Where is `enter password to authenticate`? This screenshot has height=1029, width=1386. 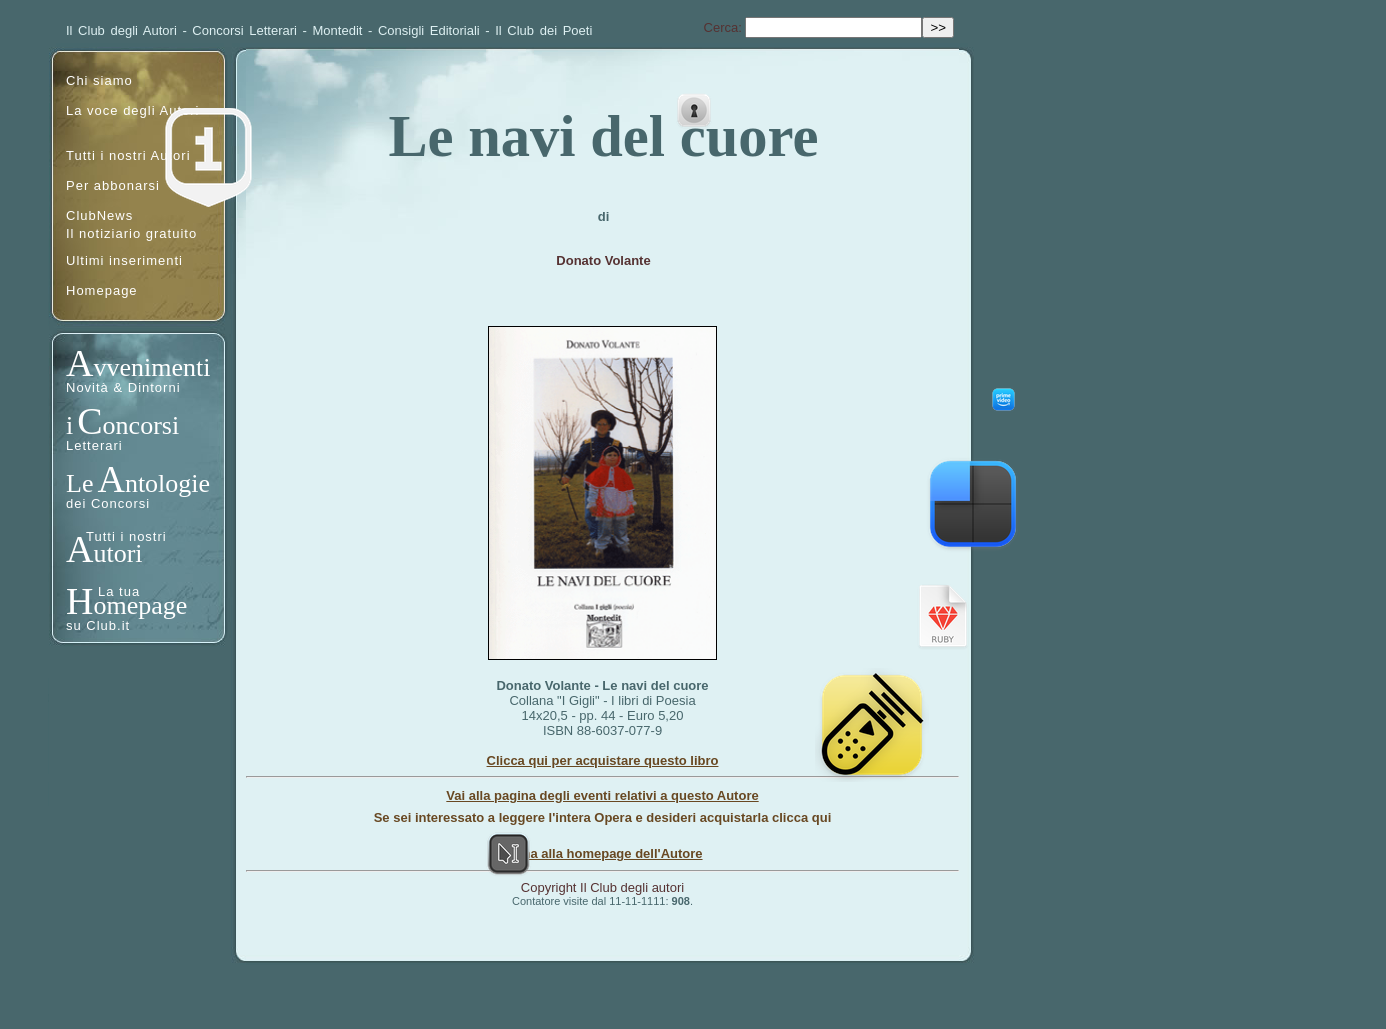
enter password to authenticate is located at coordinates (694, 111).